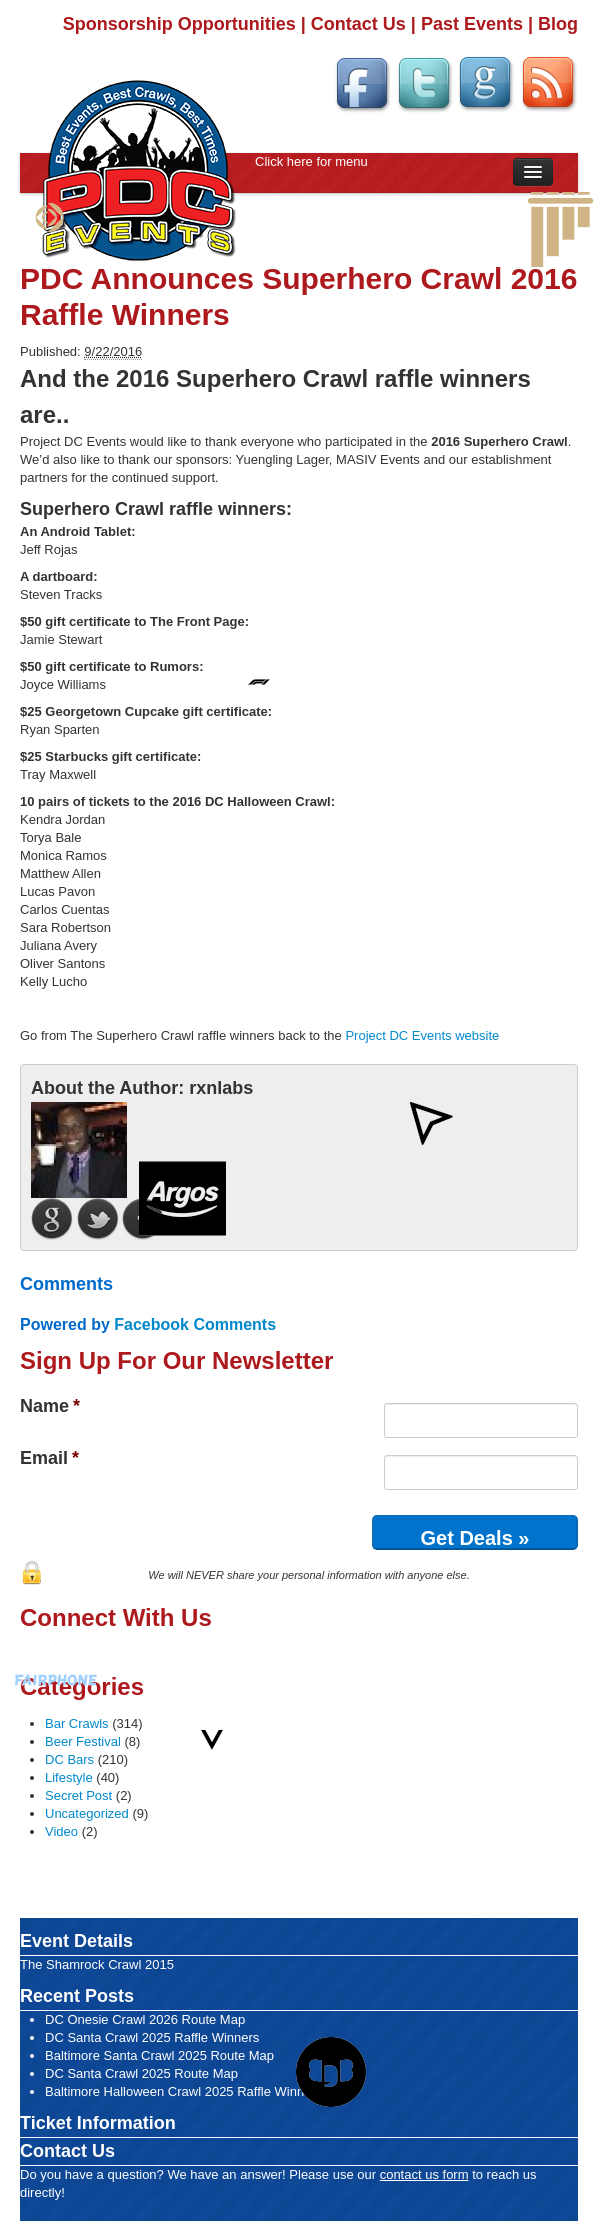 Image resolution: width=598 pixels, height=2221 pixels. I want to click on Fairphone company logo, so click(56, 1680).